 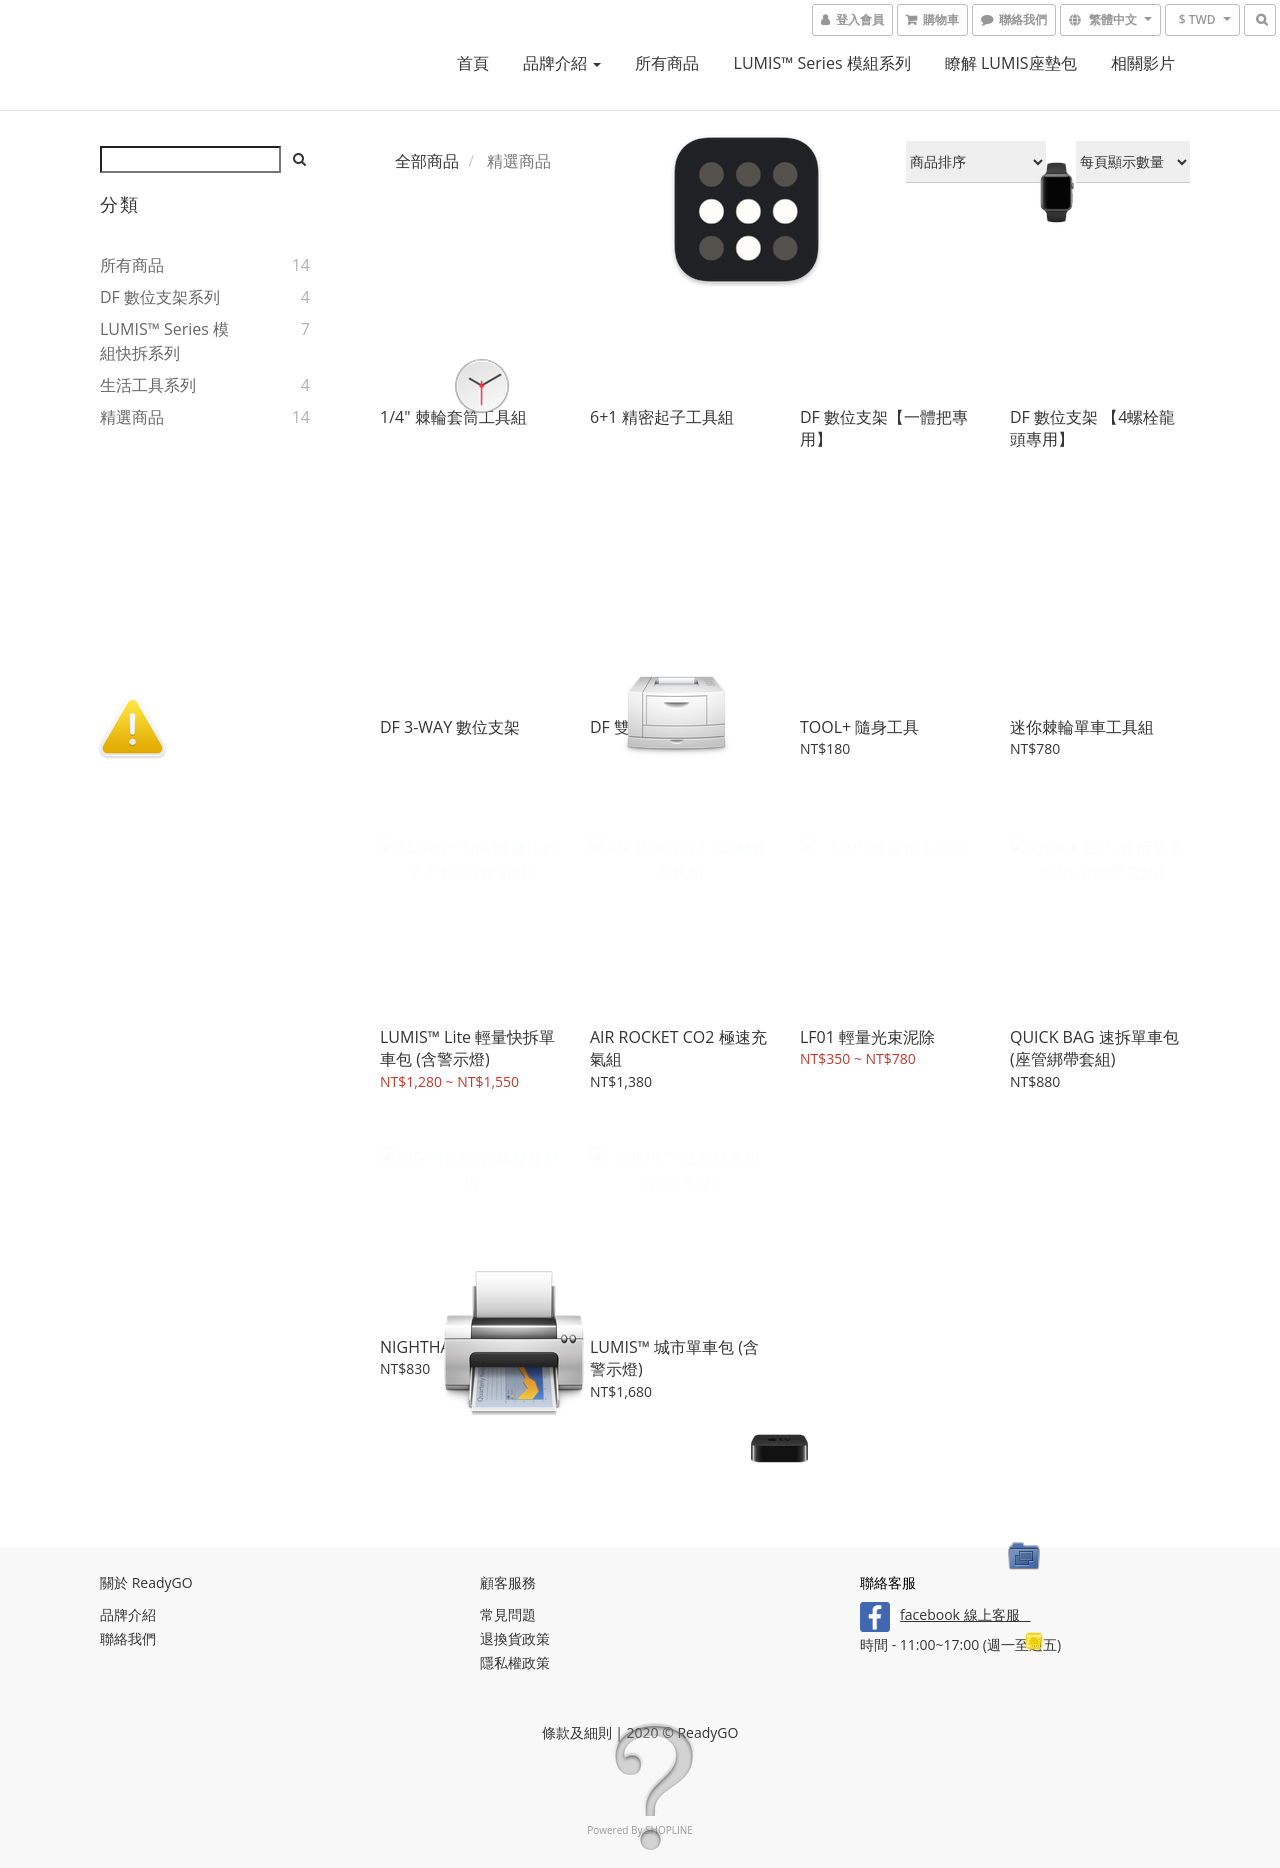 I want to click on access printer settings and preferences, so click(x=514, y=1343).